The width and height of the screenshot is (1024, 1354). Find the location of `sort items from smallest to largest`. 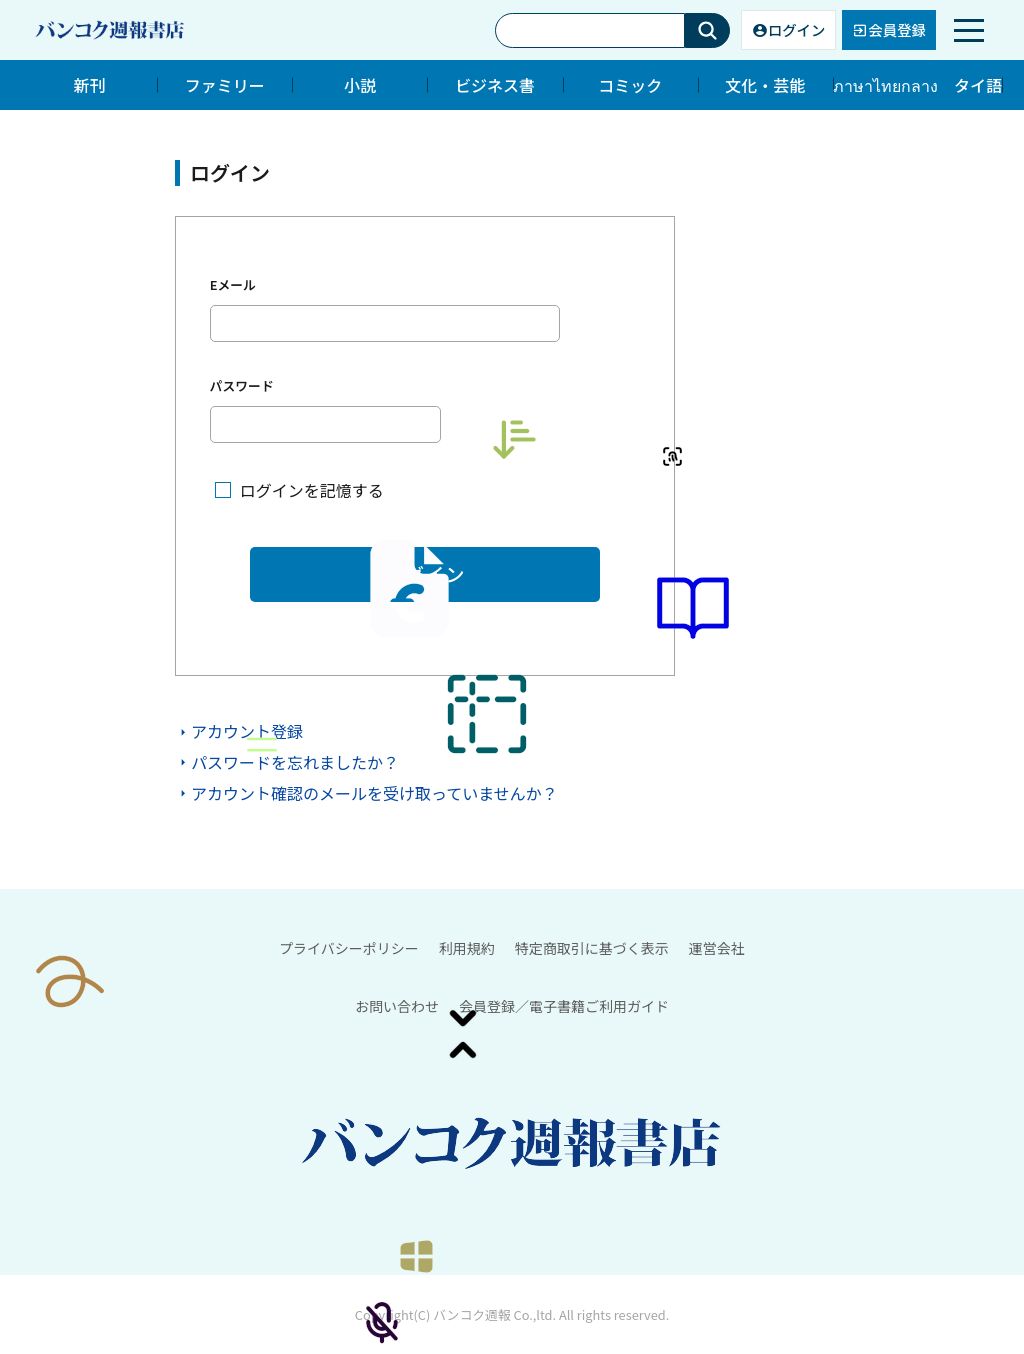

sort items from smallest to largest is located at coordinates (514, 439).